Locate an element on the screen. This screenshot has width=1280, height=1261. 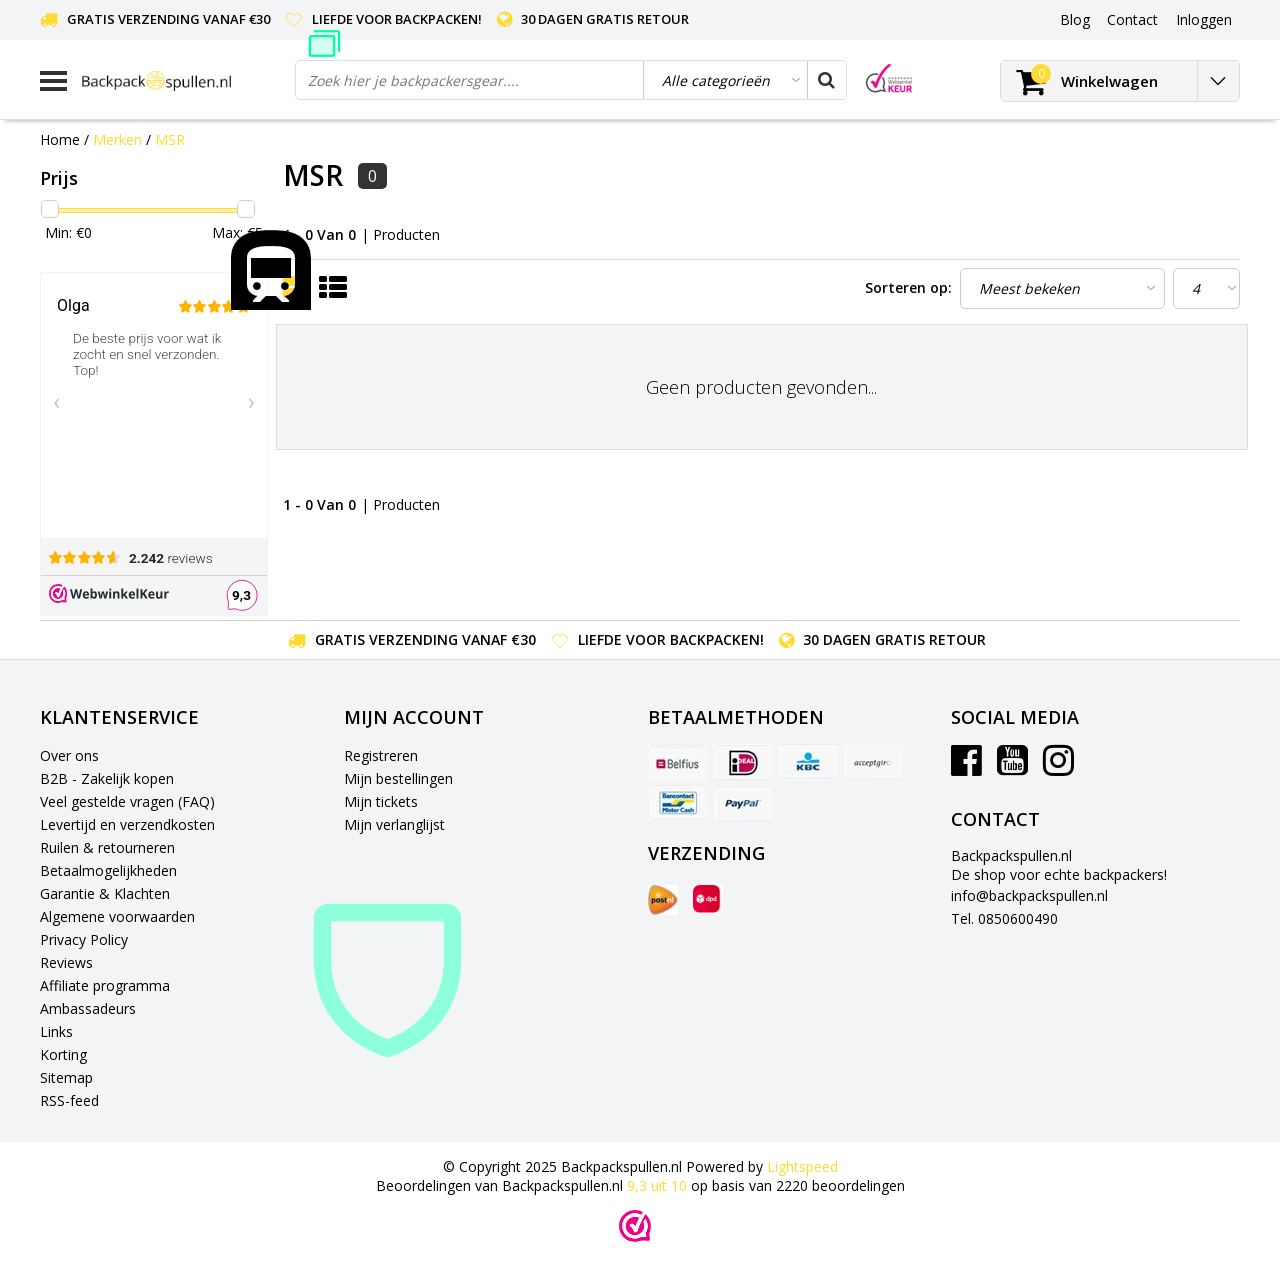
access security or privacy settings is located at coordinates (387, 971).